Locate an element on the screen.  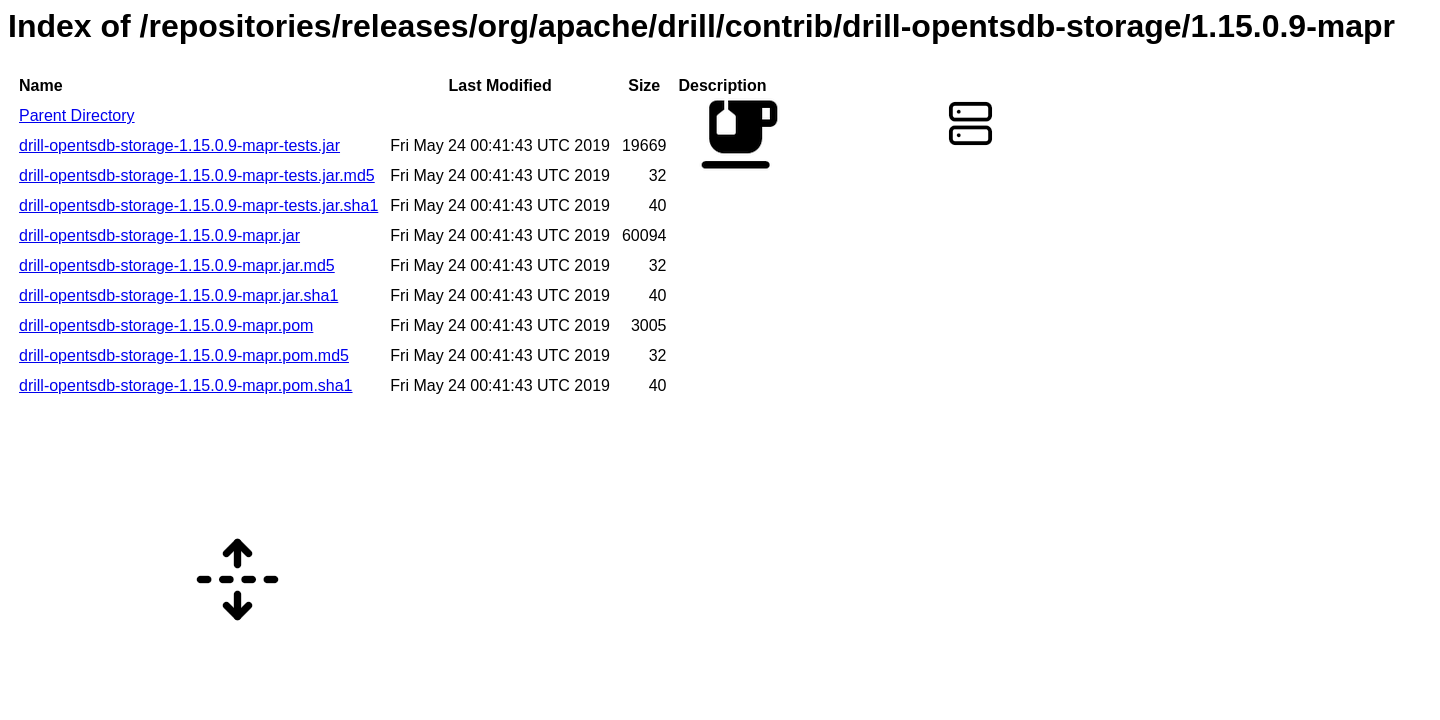
access server settings or management is located at coordinates (970, 123).